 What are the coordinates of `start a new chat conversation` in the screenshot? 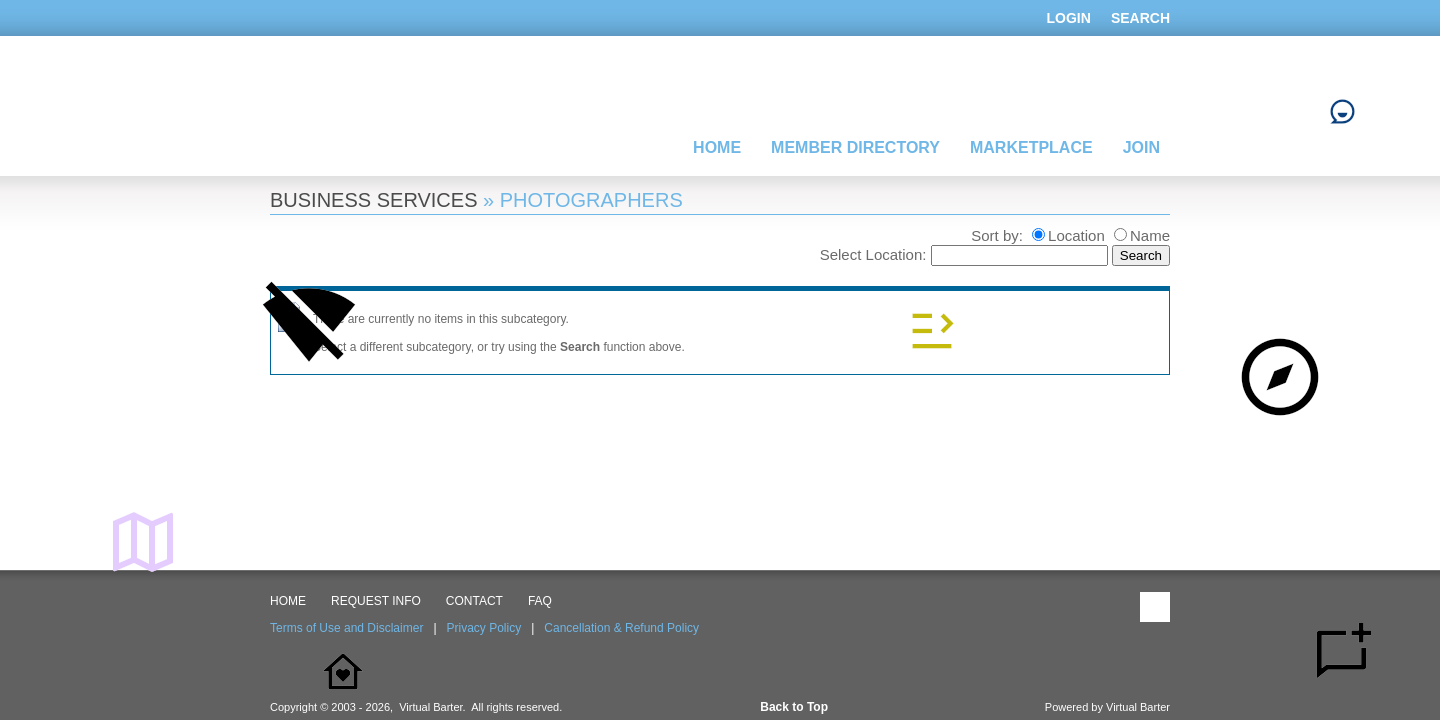 It's located at (1341, 652).